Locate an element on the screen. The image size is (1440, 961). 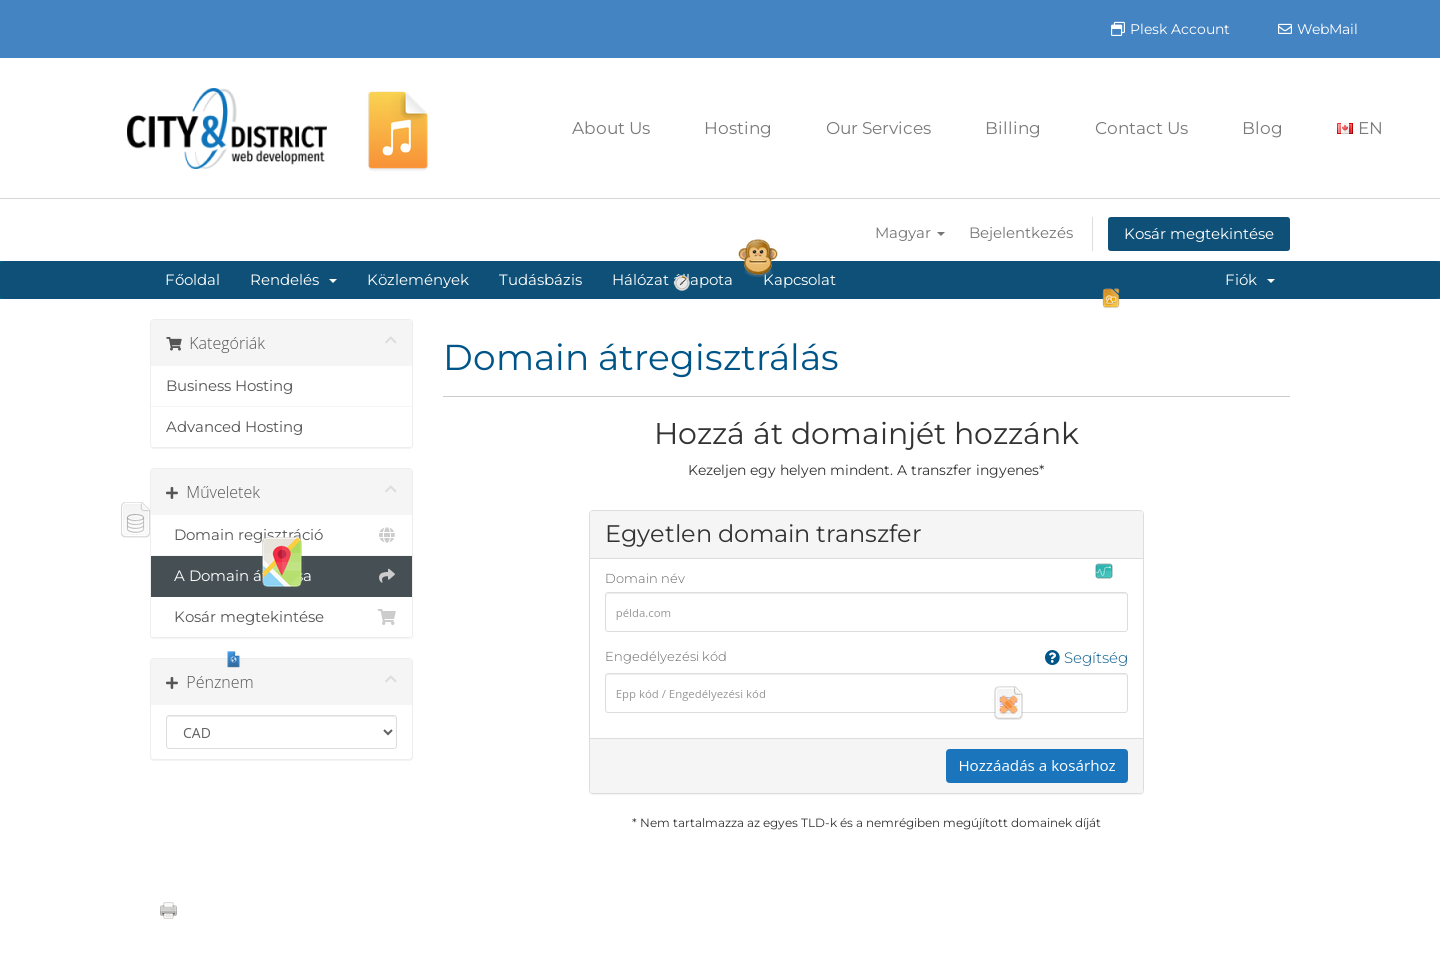
print the current document is located at coordinates (168, 910).